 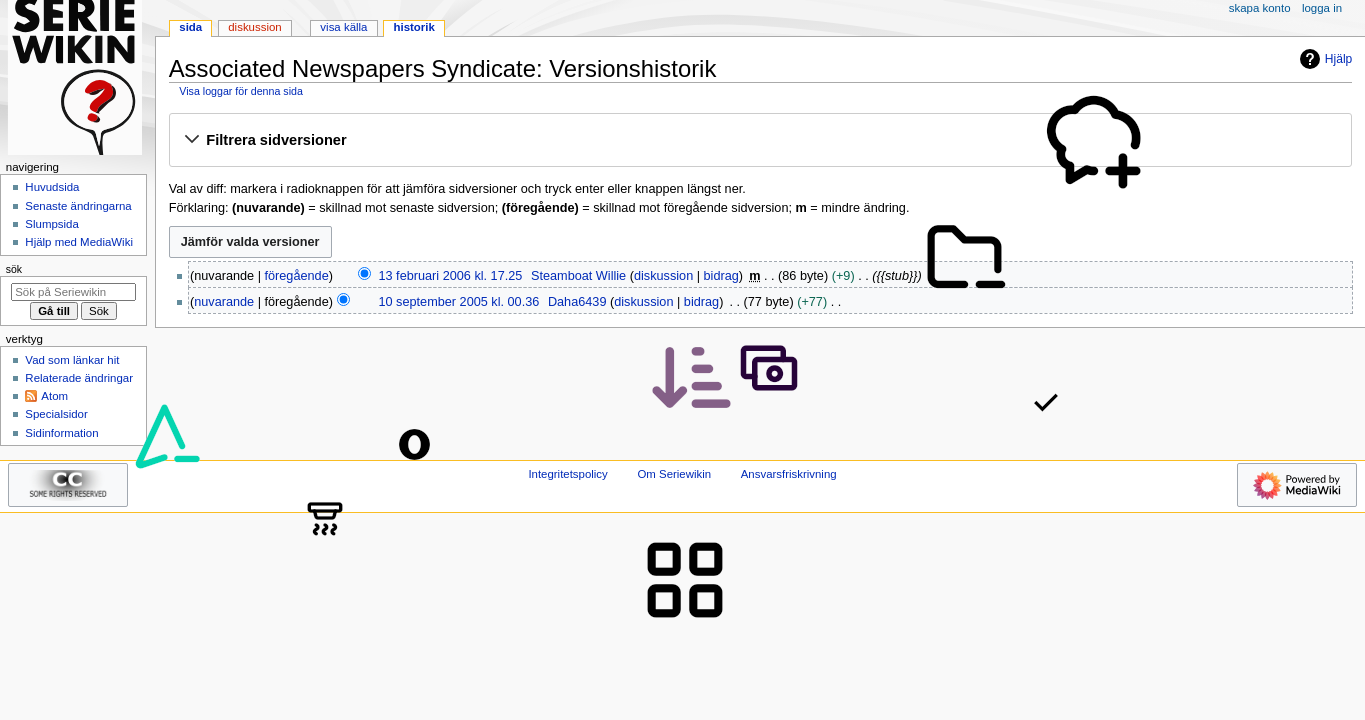 What do you see at coordinates (691, 377) in the screenshot?
I see `sort items in ascending order` at bounding box center [691, 377].